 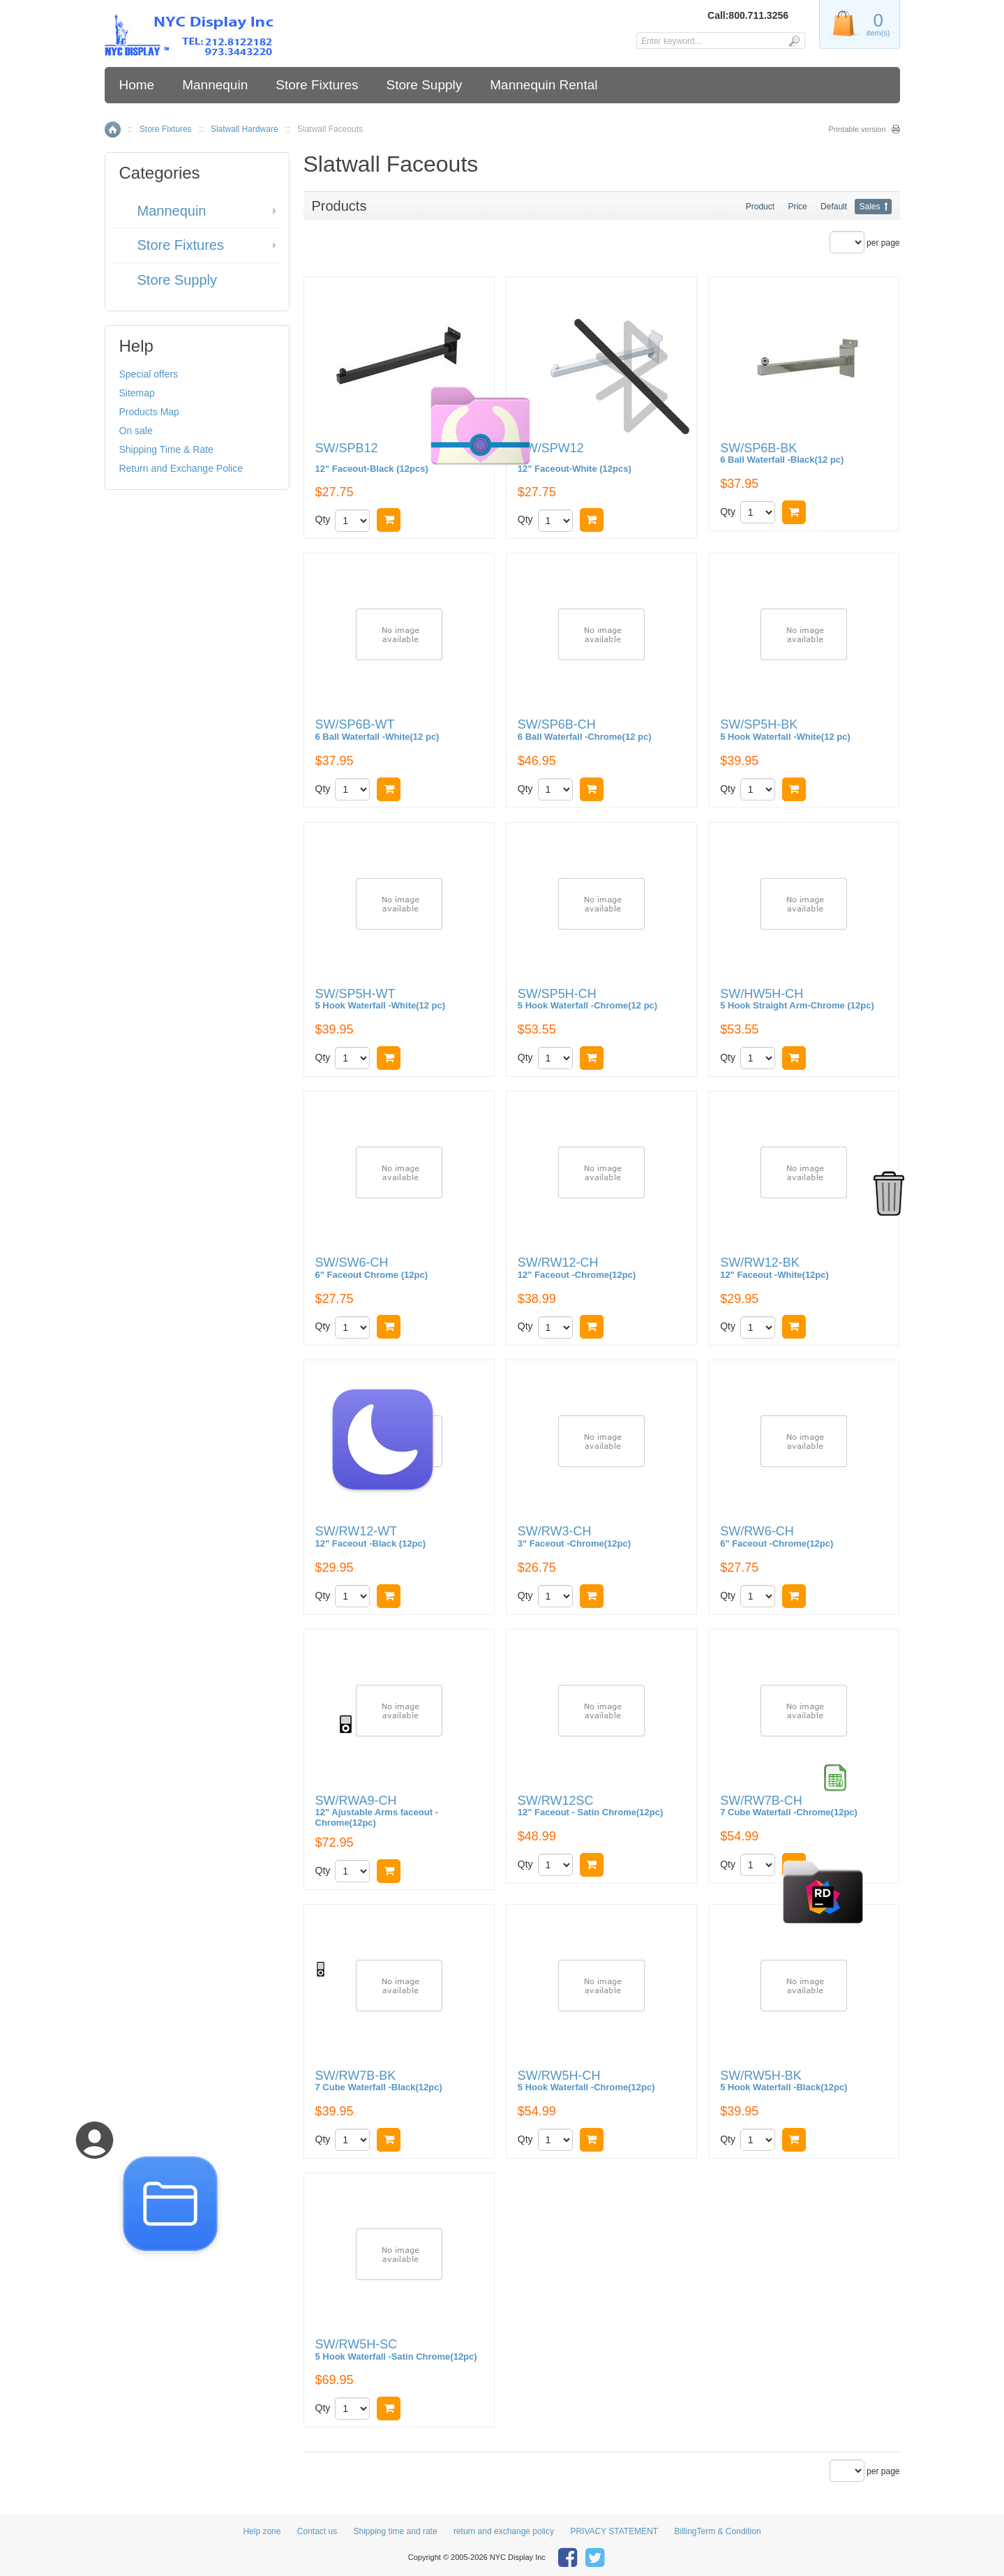 I want to click on access deleted emails in mail sidebar, so click(x=889, y=1193).